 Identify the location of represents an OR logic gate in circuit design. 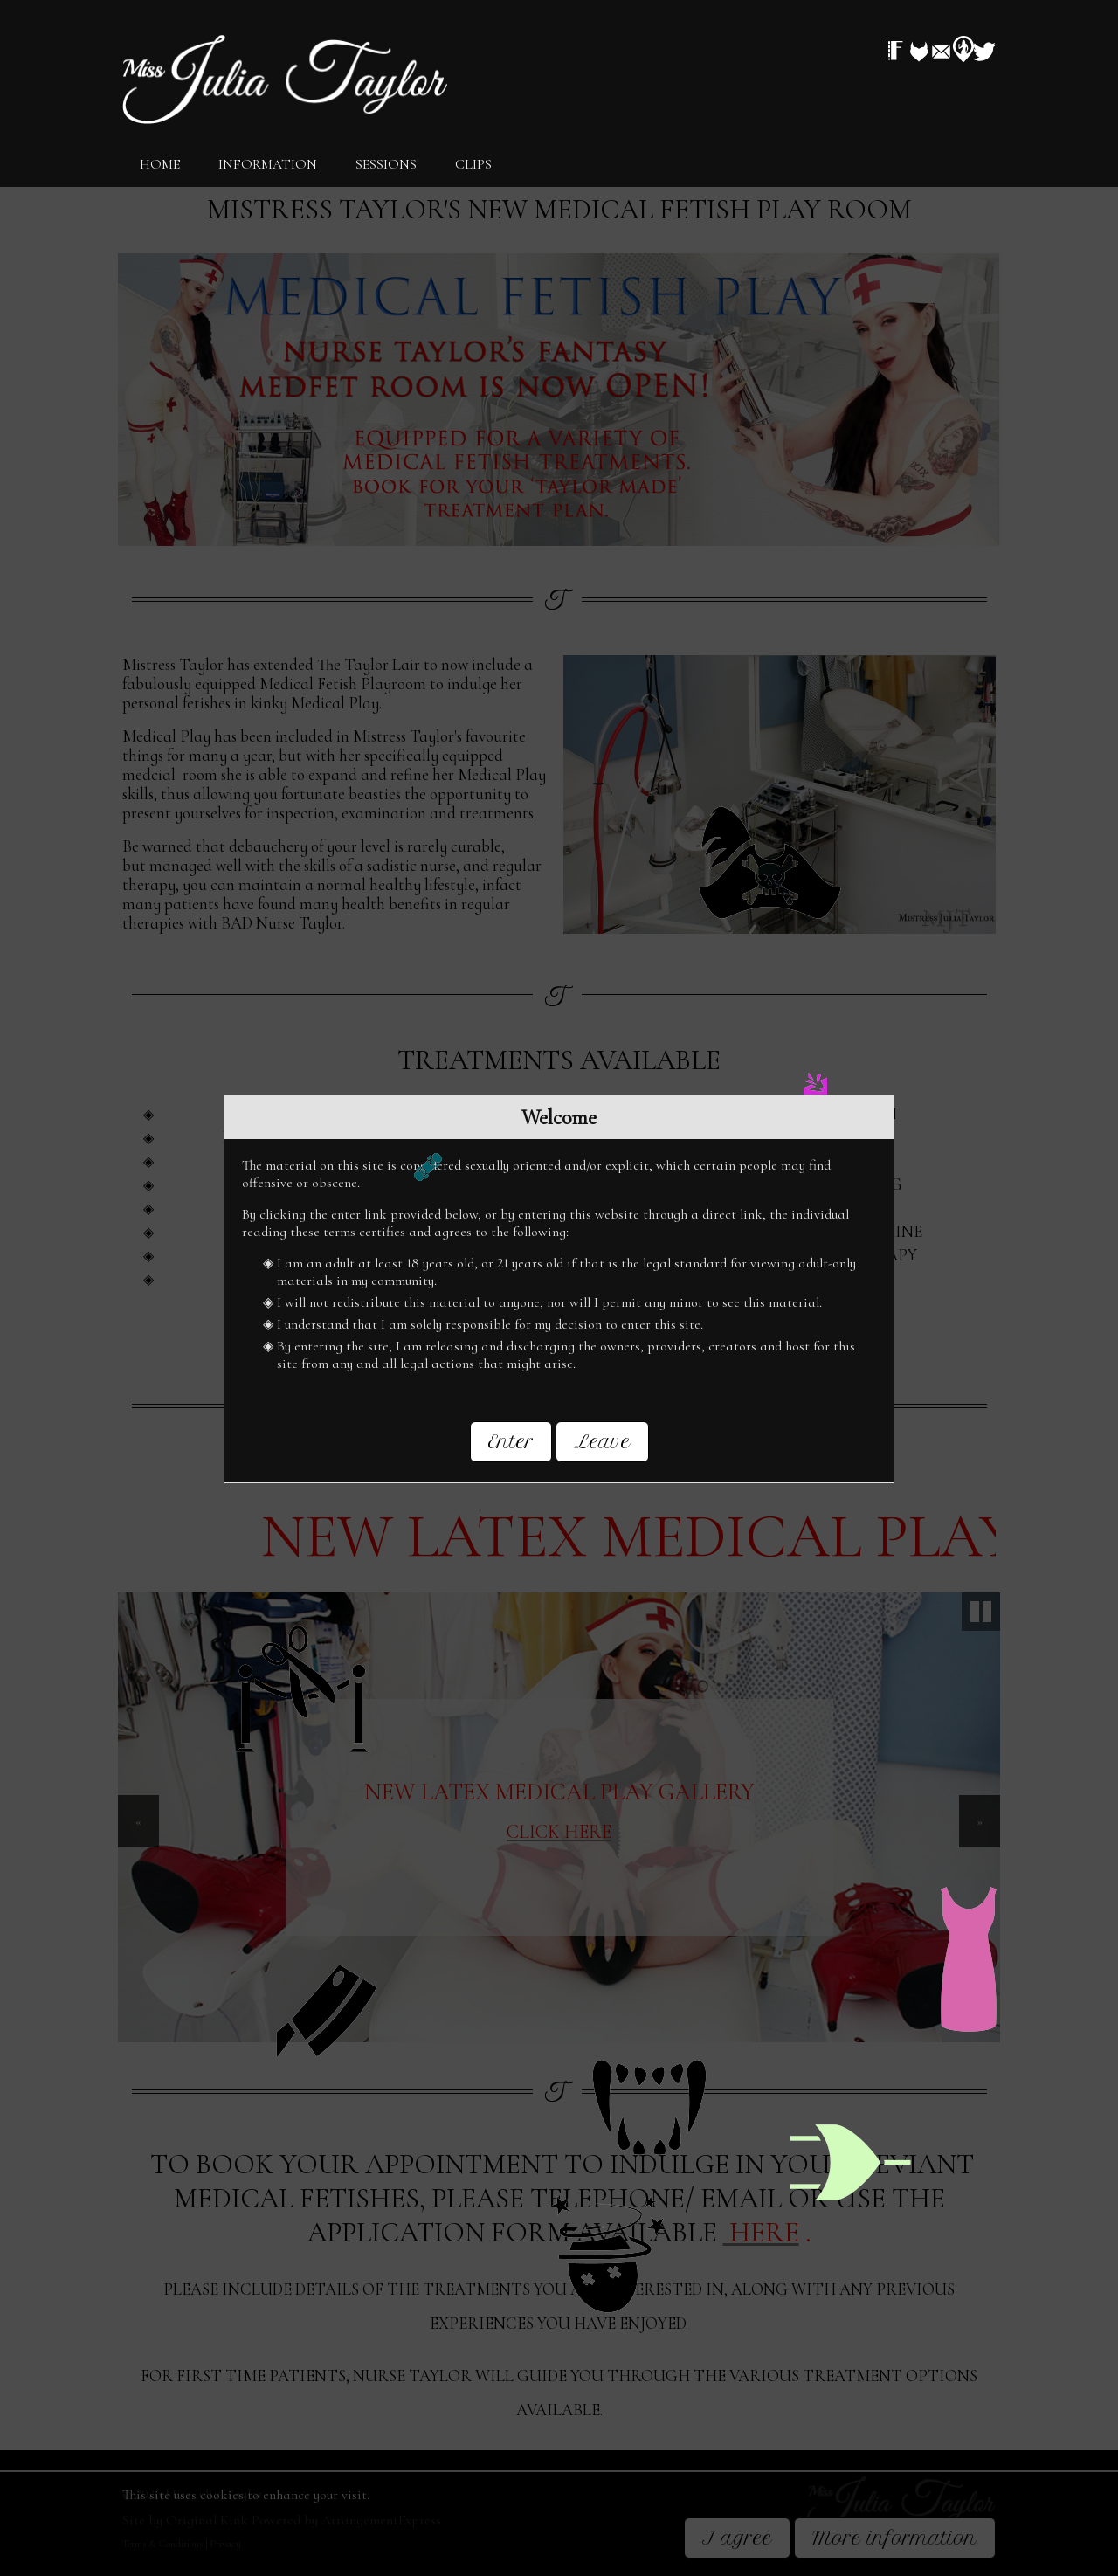
(850, 2162).